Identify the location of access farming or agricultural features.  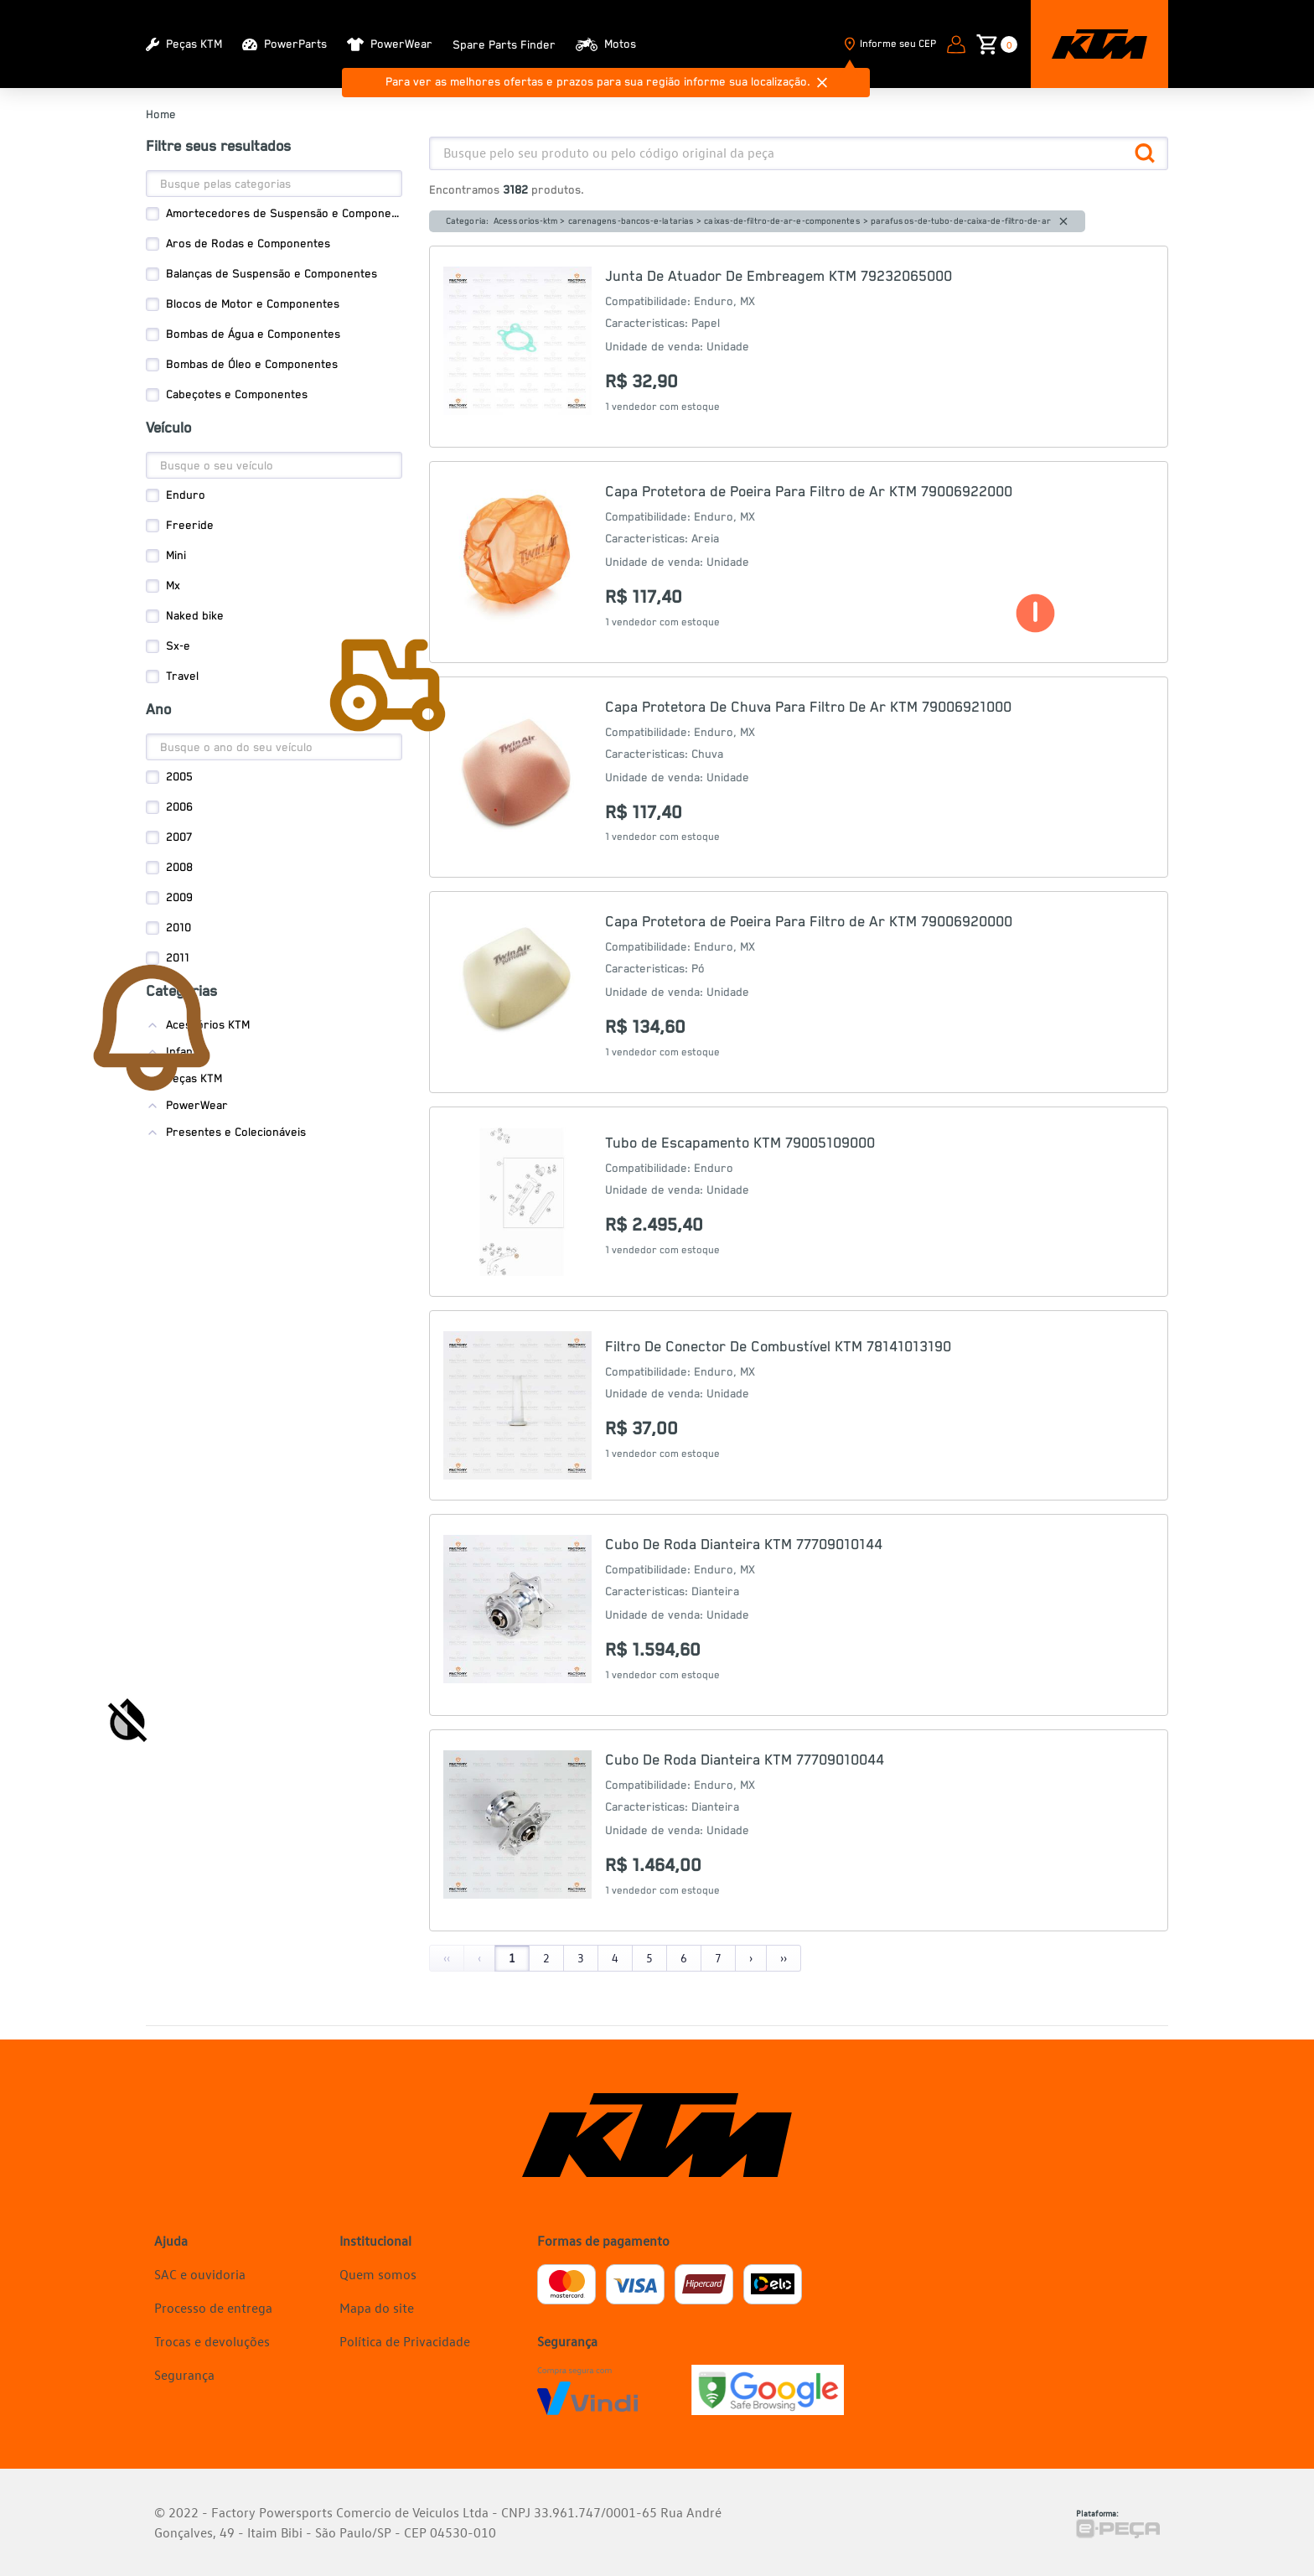
(387, 685).